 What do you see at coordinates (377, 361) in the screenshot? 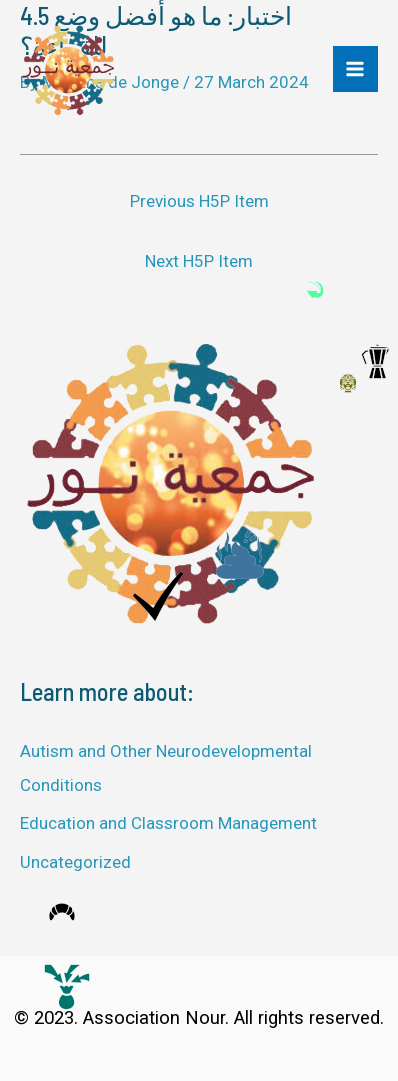
I see `browse coffee brewing recipes` at bounding box center [377, 361].